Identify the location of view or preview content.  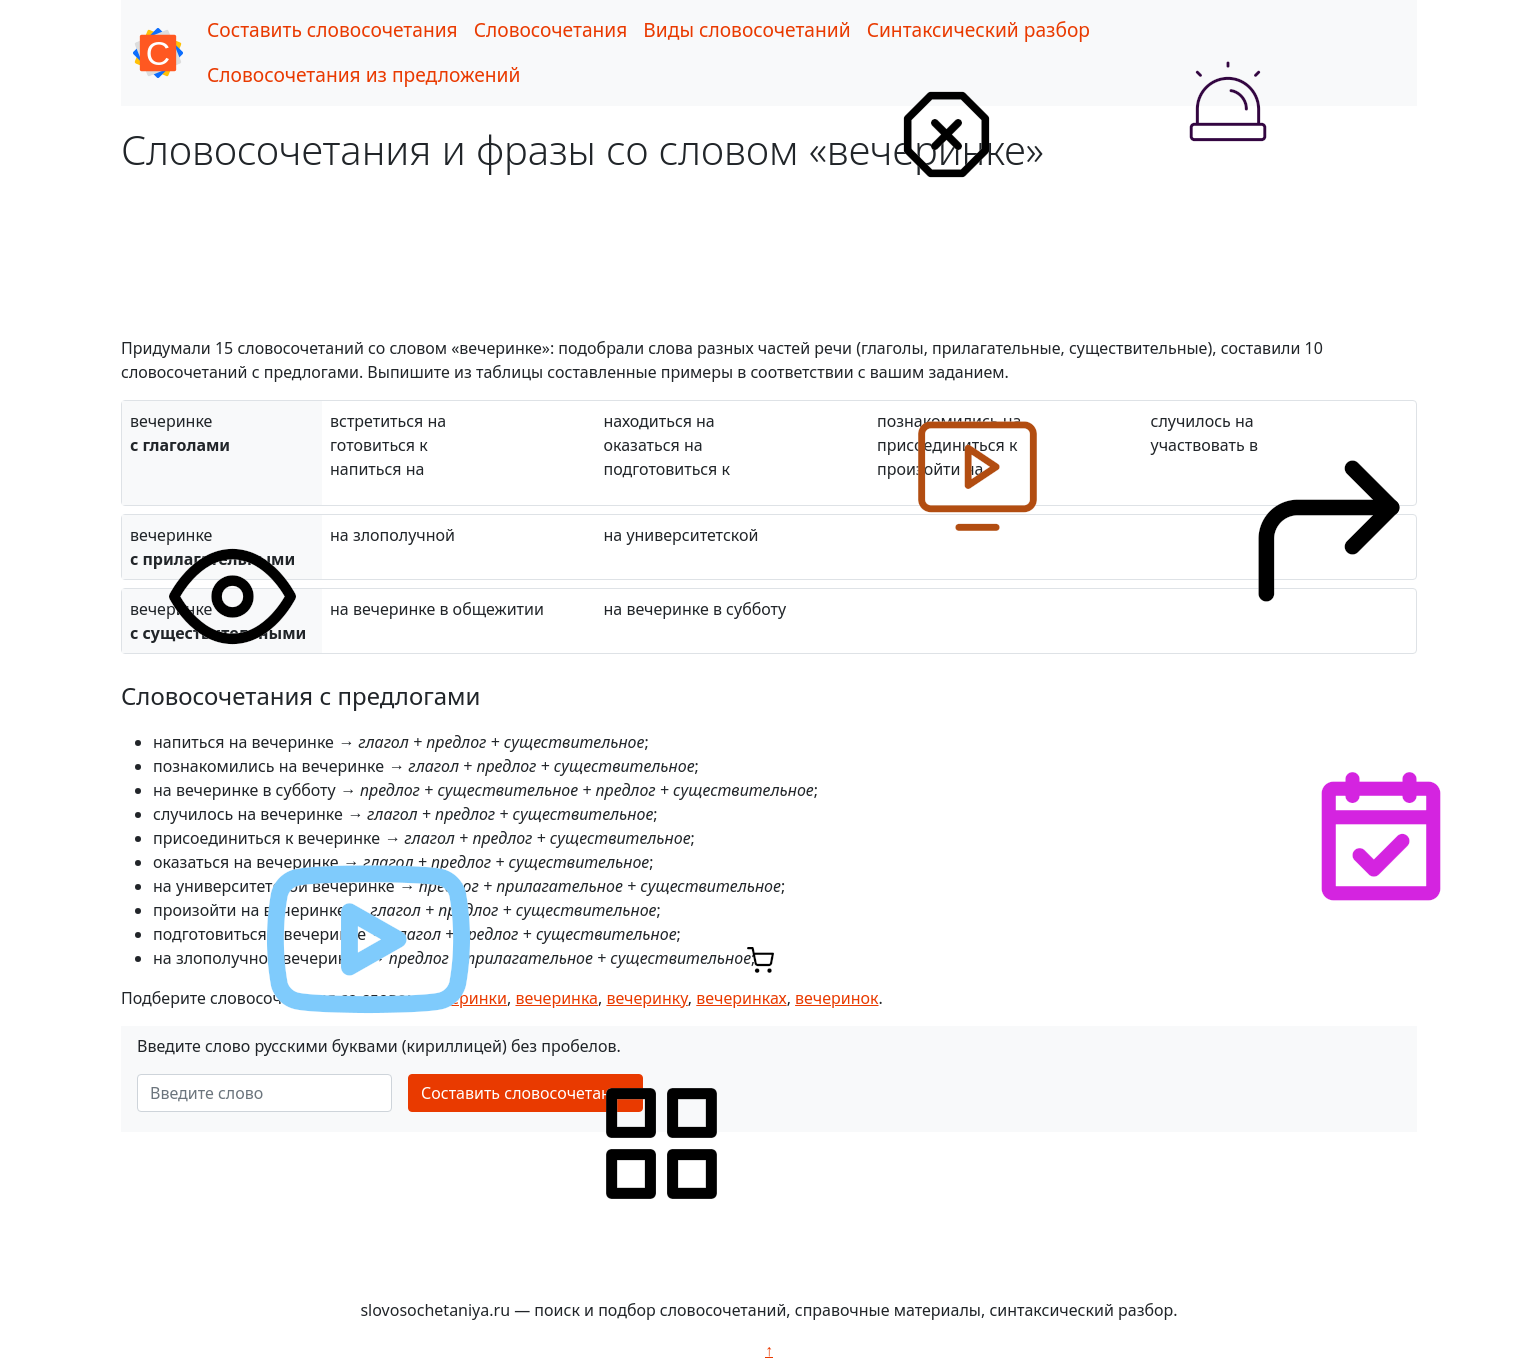
(232, 596).